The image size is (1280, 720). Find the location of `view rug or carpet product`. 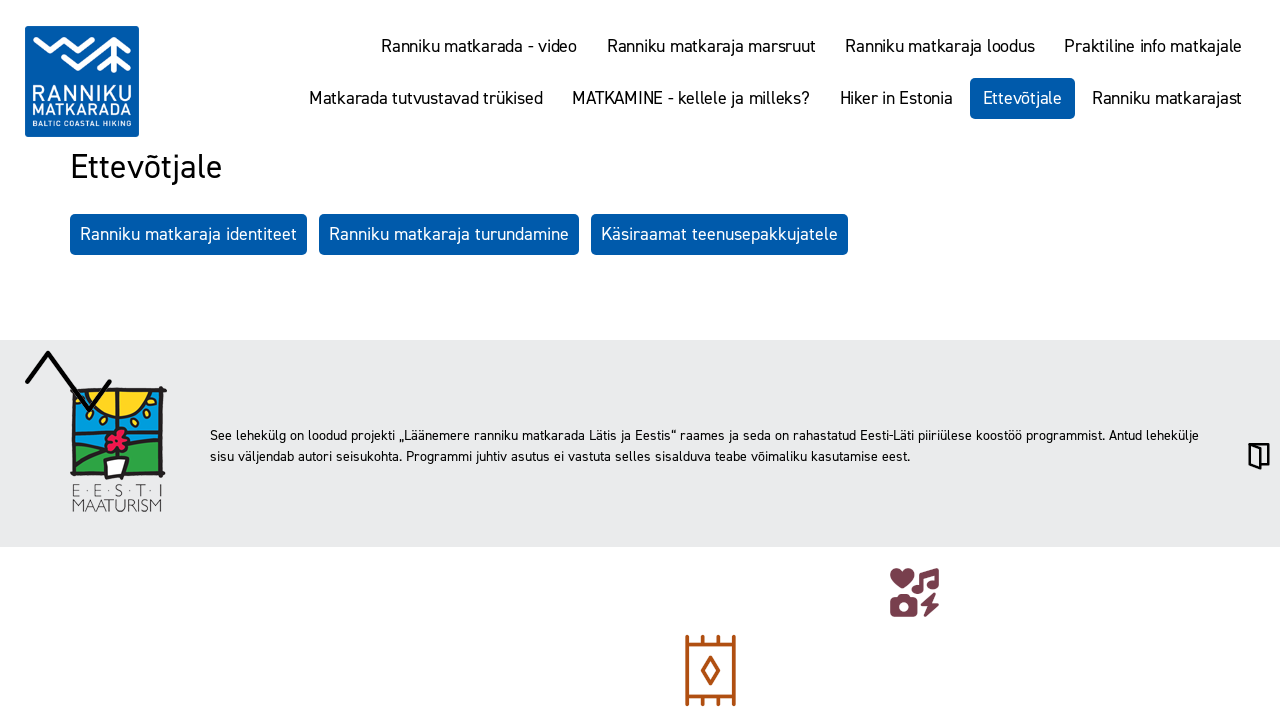

view rug or carpet product is located at coordinates (710, 670).